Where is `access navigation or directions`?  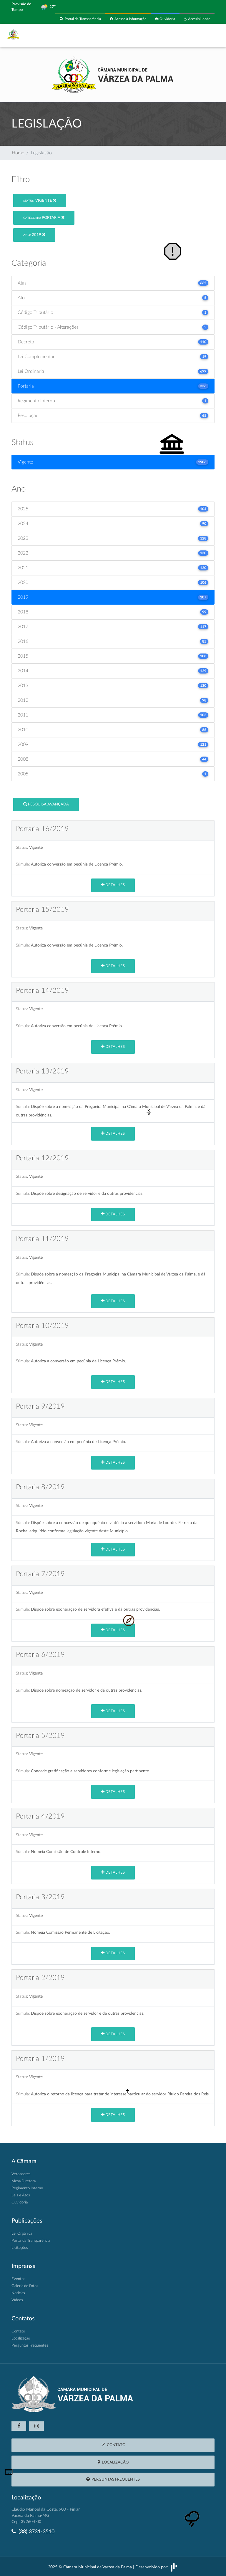 access navigation or directions is located at coordinates (129, 1620).